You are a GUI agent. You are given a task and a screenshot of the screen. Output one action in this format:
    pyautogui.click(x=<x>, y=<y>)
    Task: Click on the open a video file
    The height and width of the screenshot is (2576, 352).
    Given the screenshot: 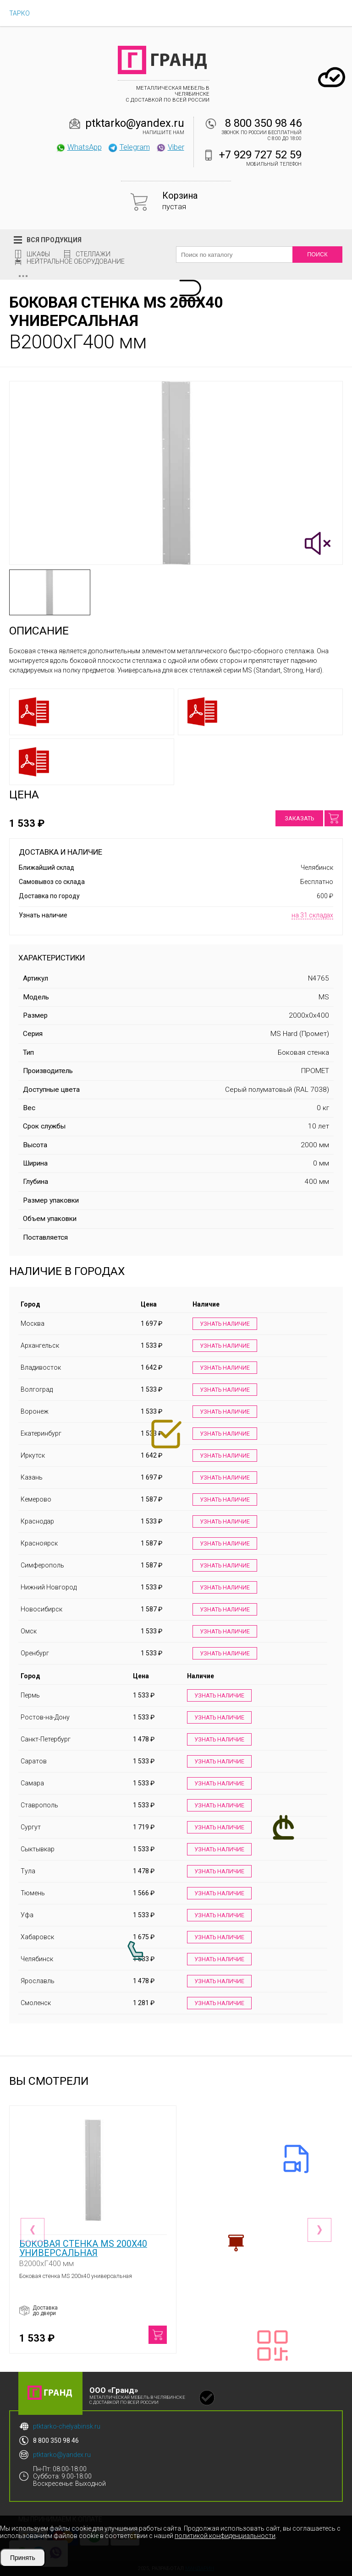 What is the action you would take?
    pyautogui.click(x=297, y=2159)
    